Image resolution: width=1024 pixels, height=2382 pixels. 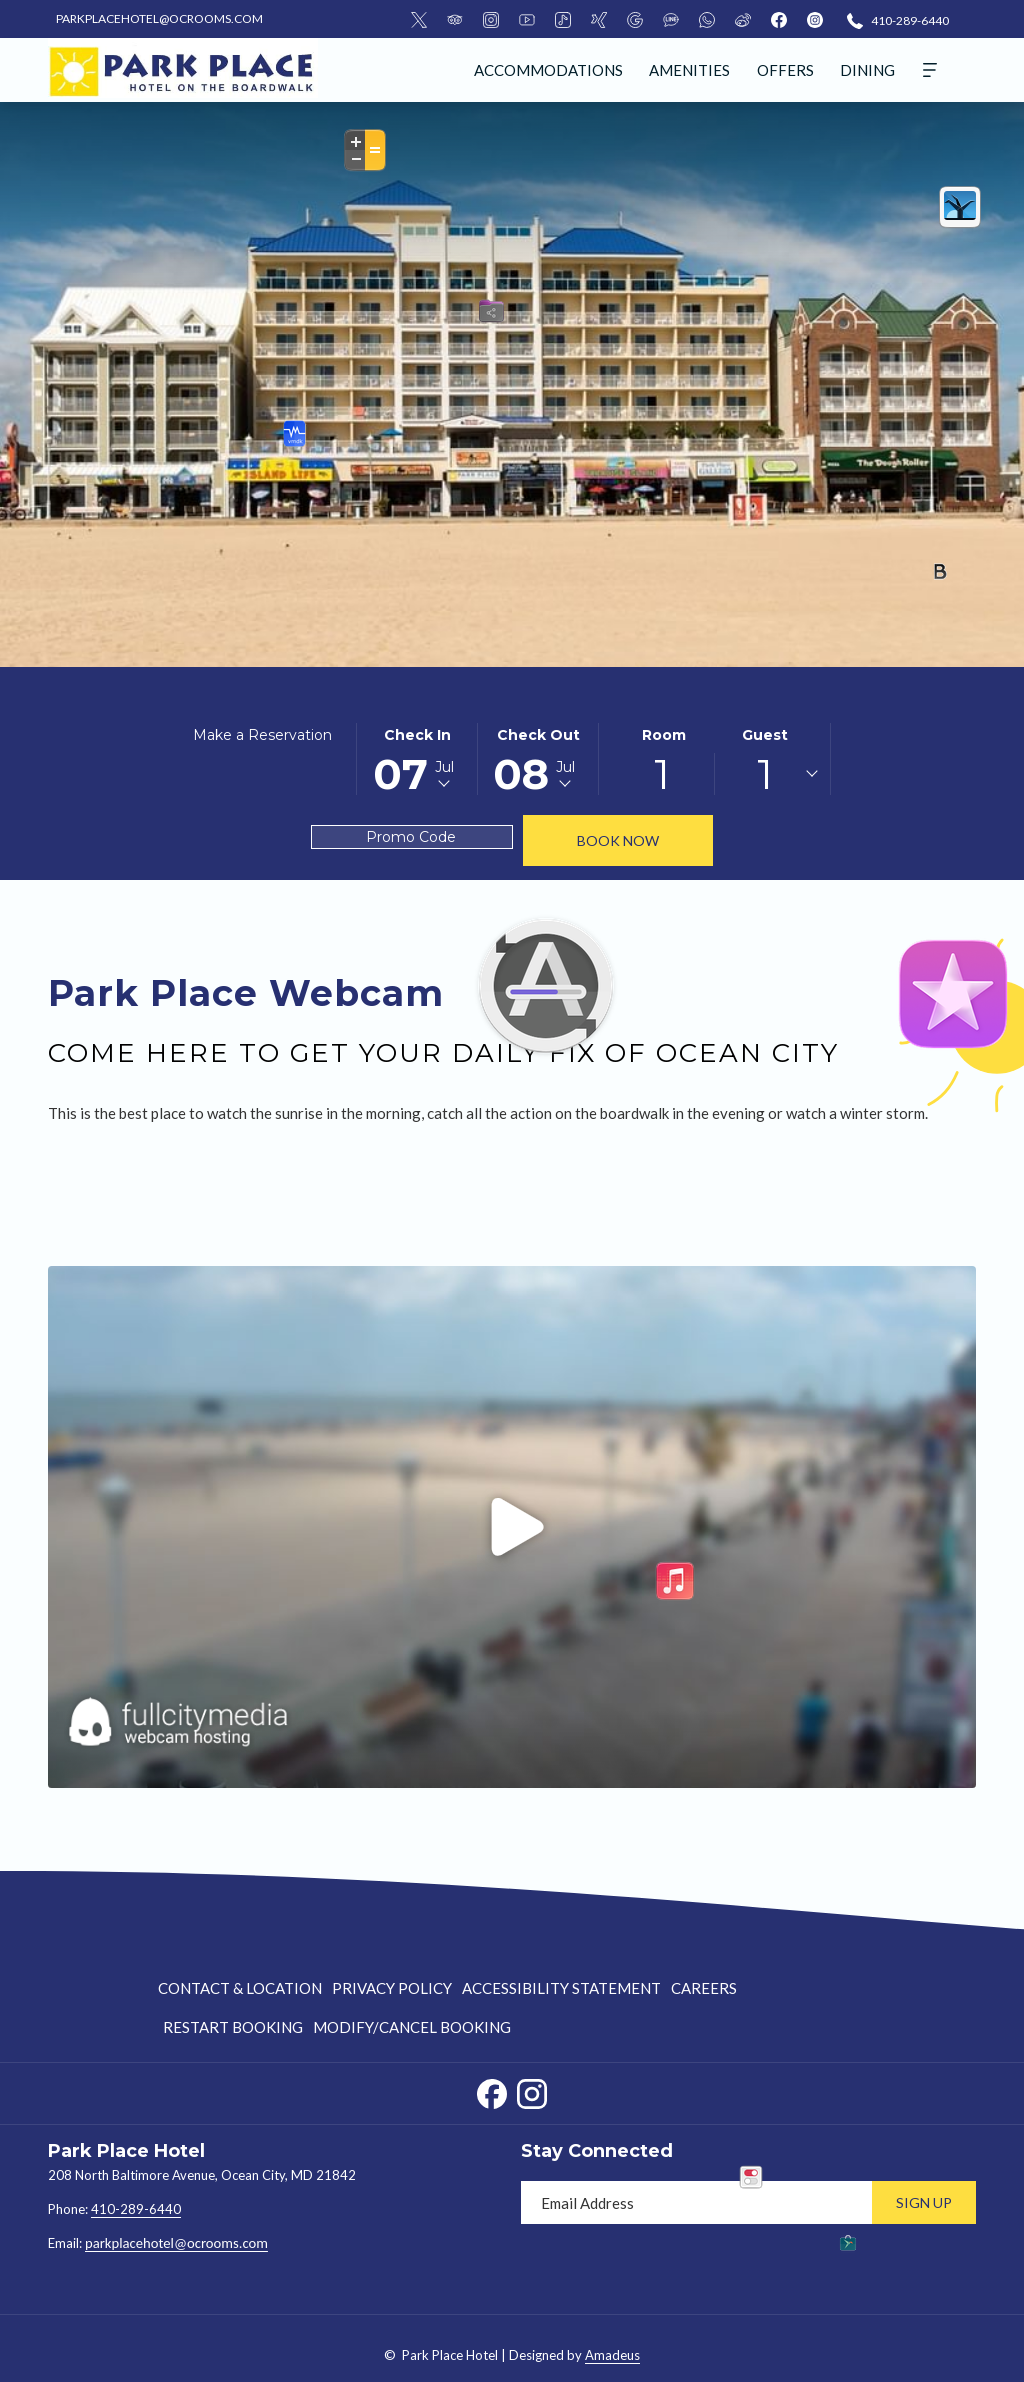 I want to click on open the gnome music app, so click(x=675, y=1581).